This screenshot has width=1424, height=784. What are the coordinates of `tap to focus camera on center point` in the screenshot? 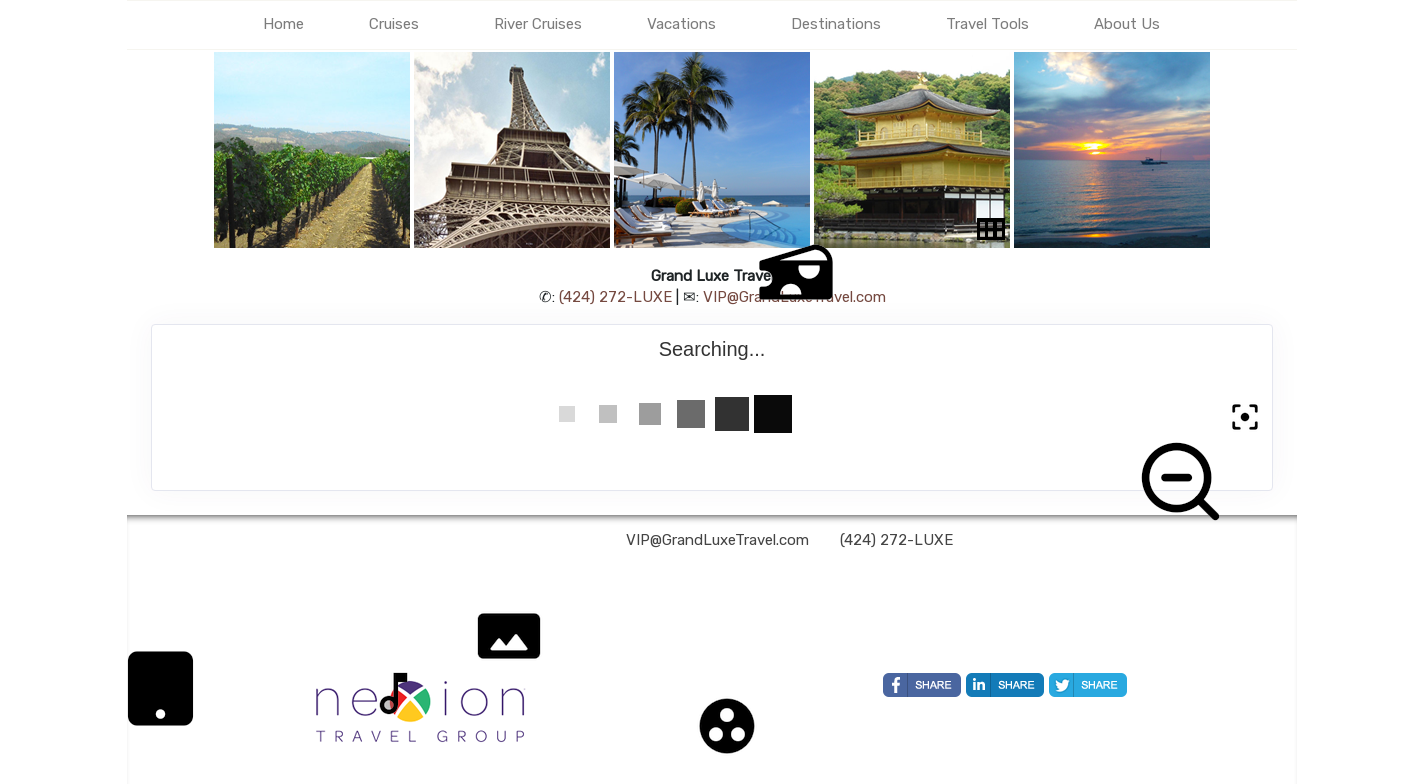 It's located at (1245, 417).